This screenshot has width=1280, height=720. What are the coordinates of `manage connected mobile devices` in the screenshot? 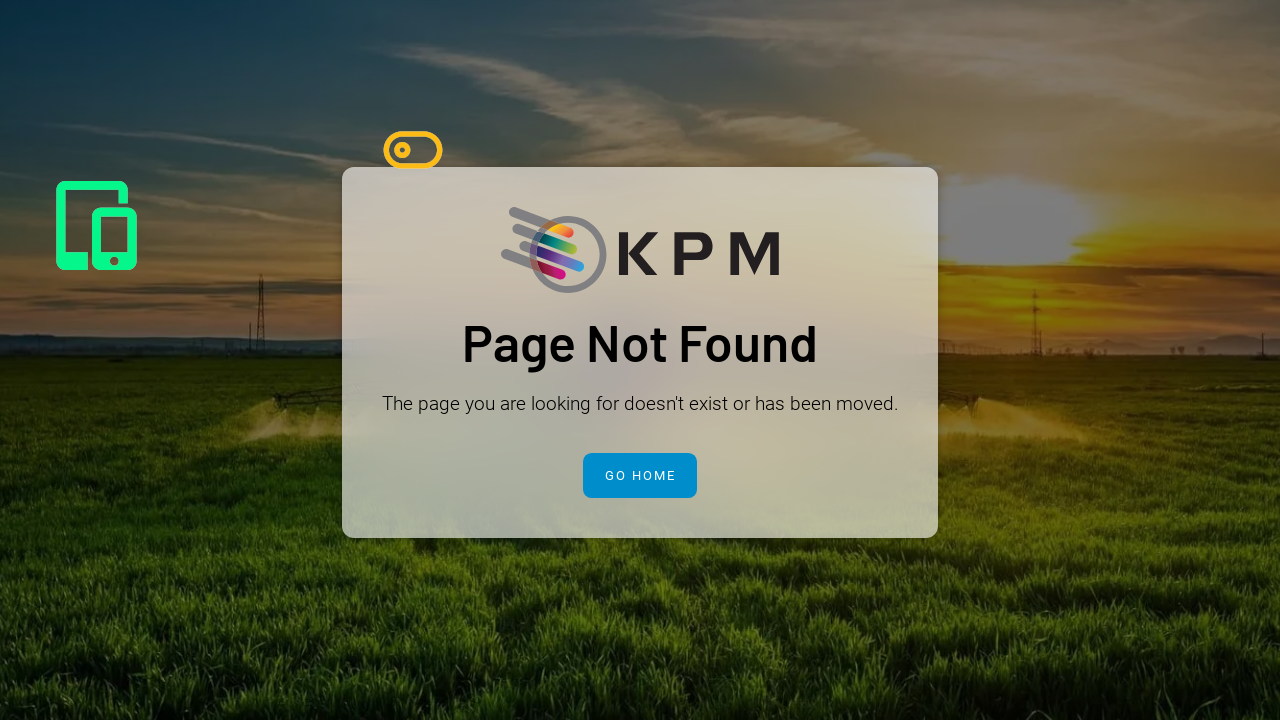 It's located at (96, 225).